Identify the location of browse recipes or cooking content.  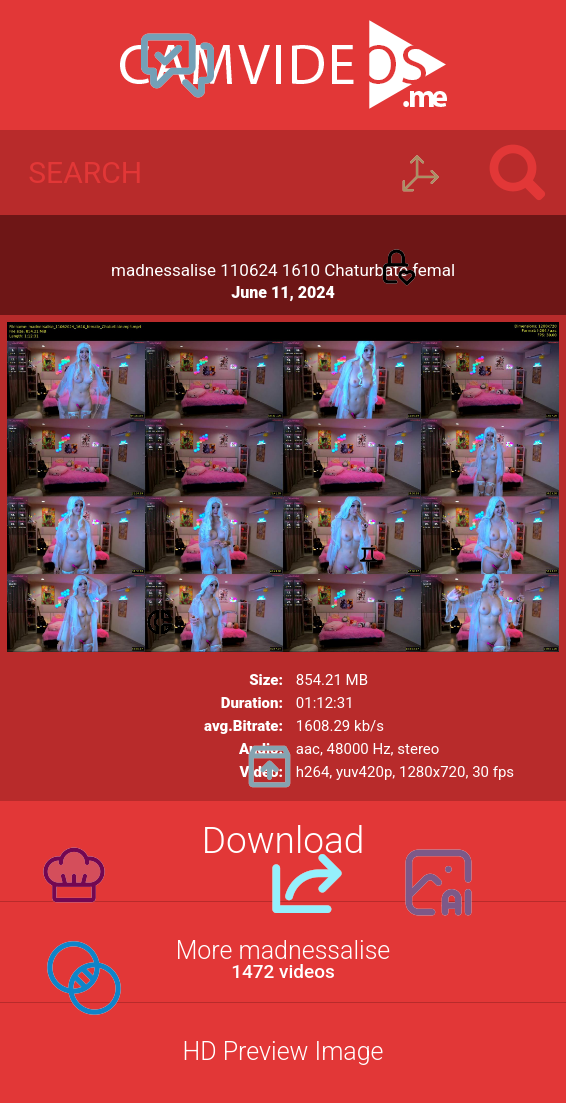
(74, 876).